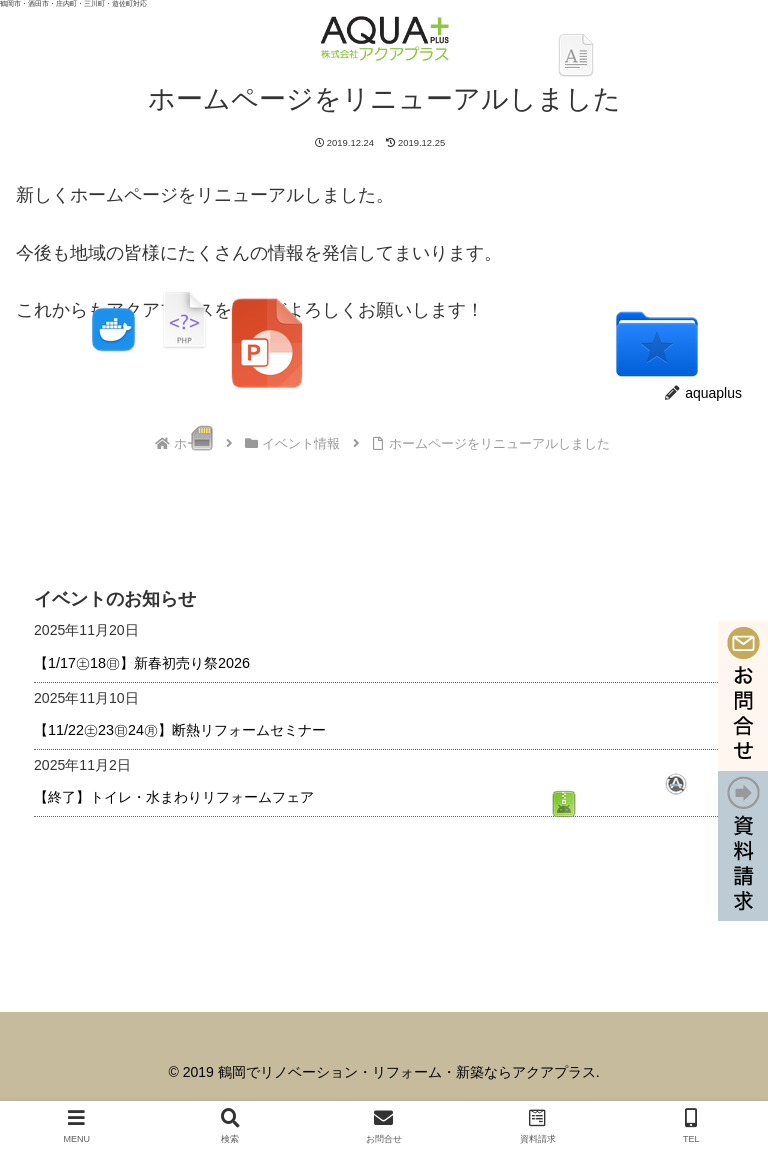  What do you see at coordinates (576, 55) in the screenshot?
I see `open a rich text format document` at bounding box center [576, 55].